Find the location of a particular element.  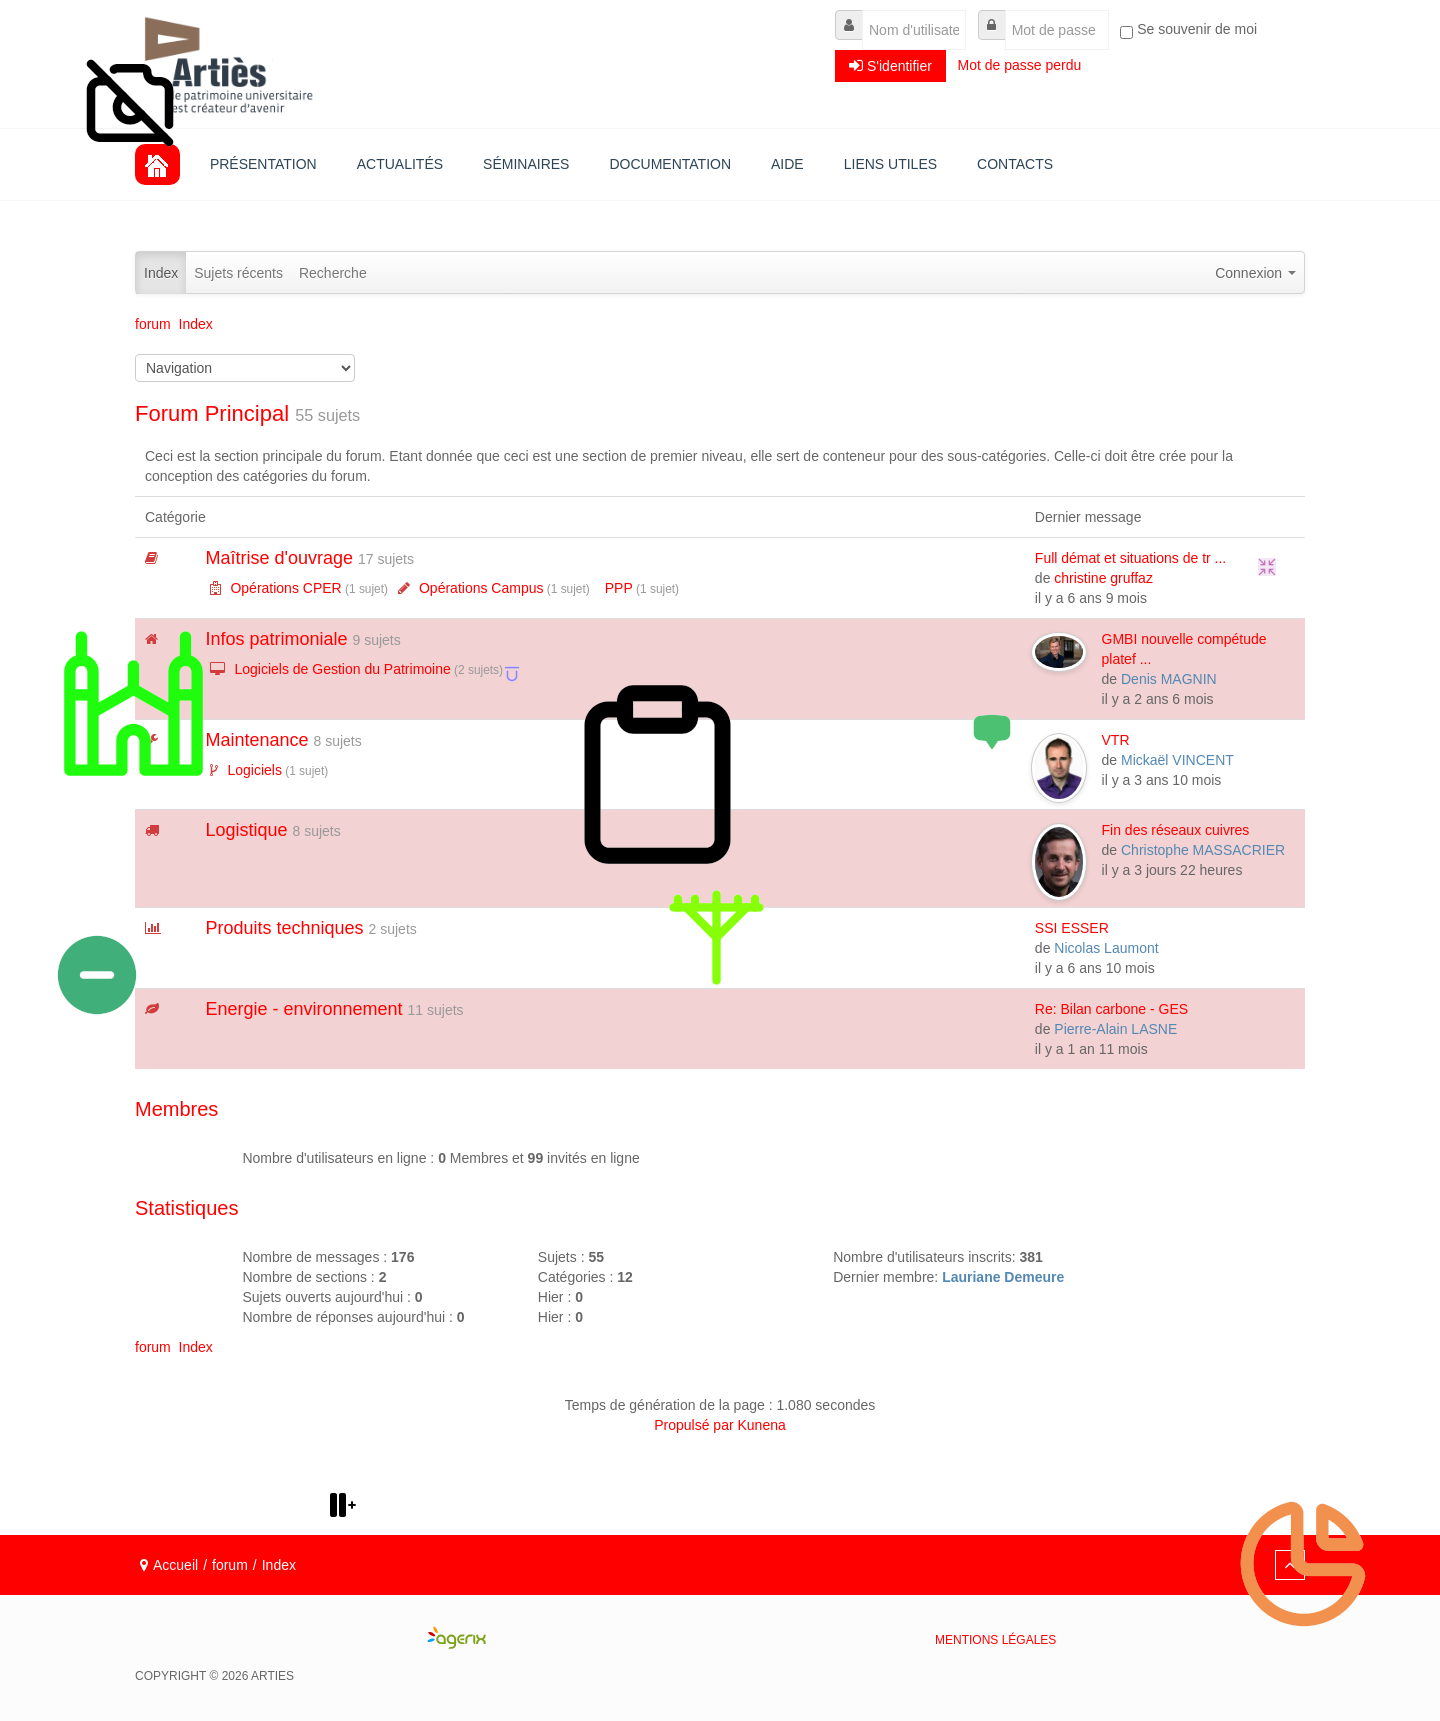

open chat or messaging is located at coordinates (992, 732).